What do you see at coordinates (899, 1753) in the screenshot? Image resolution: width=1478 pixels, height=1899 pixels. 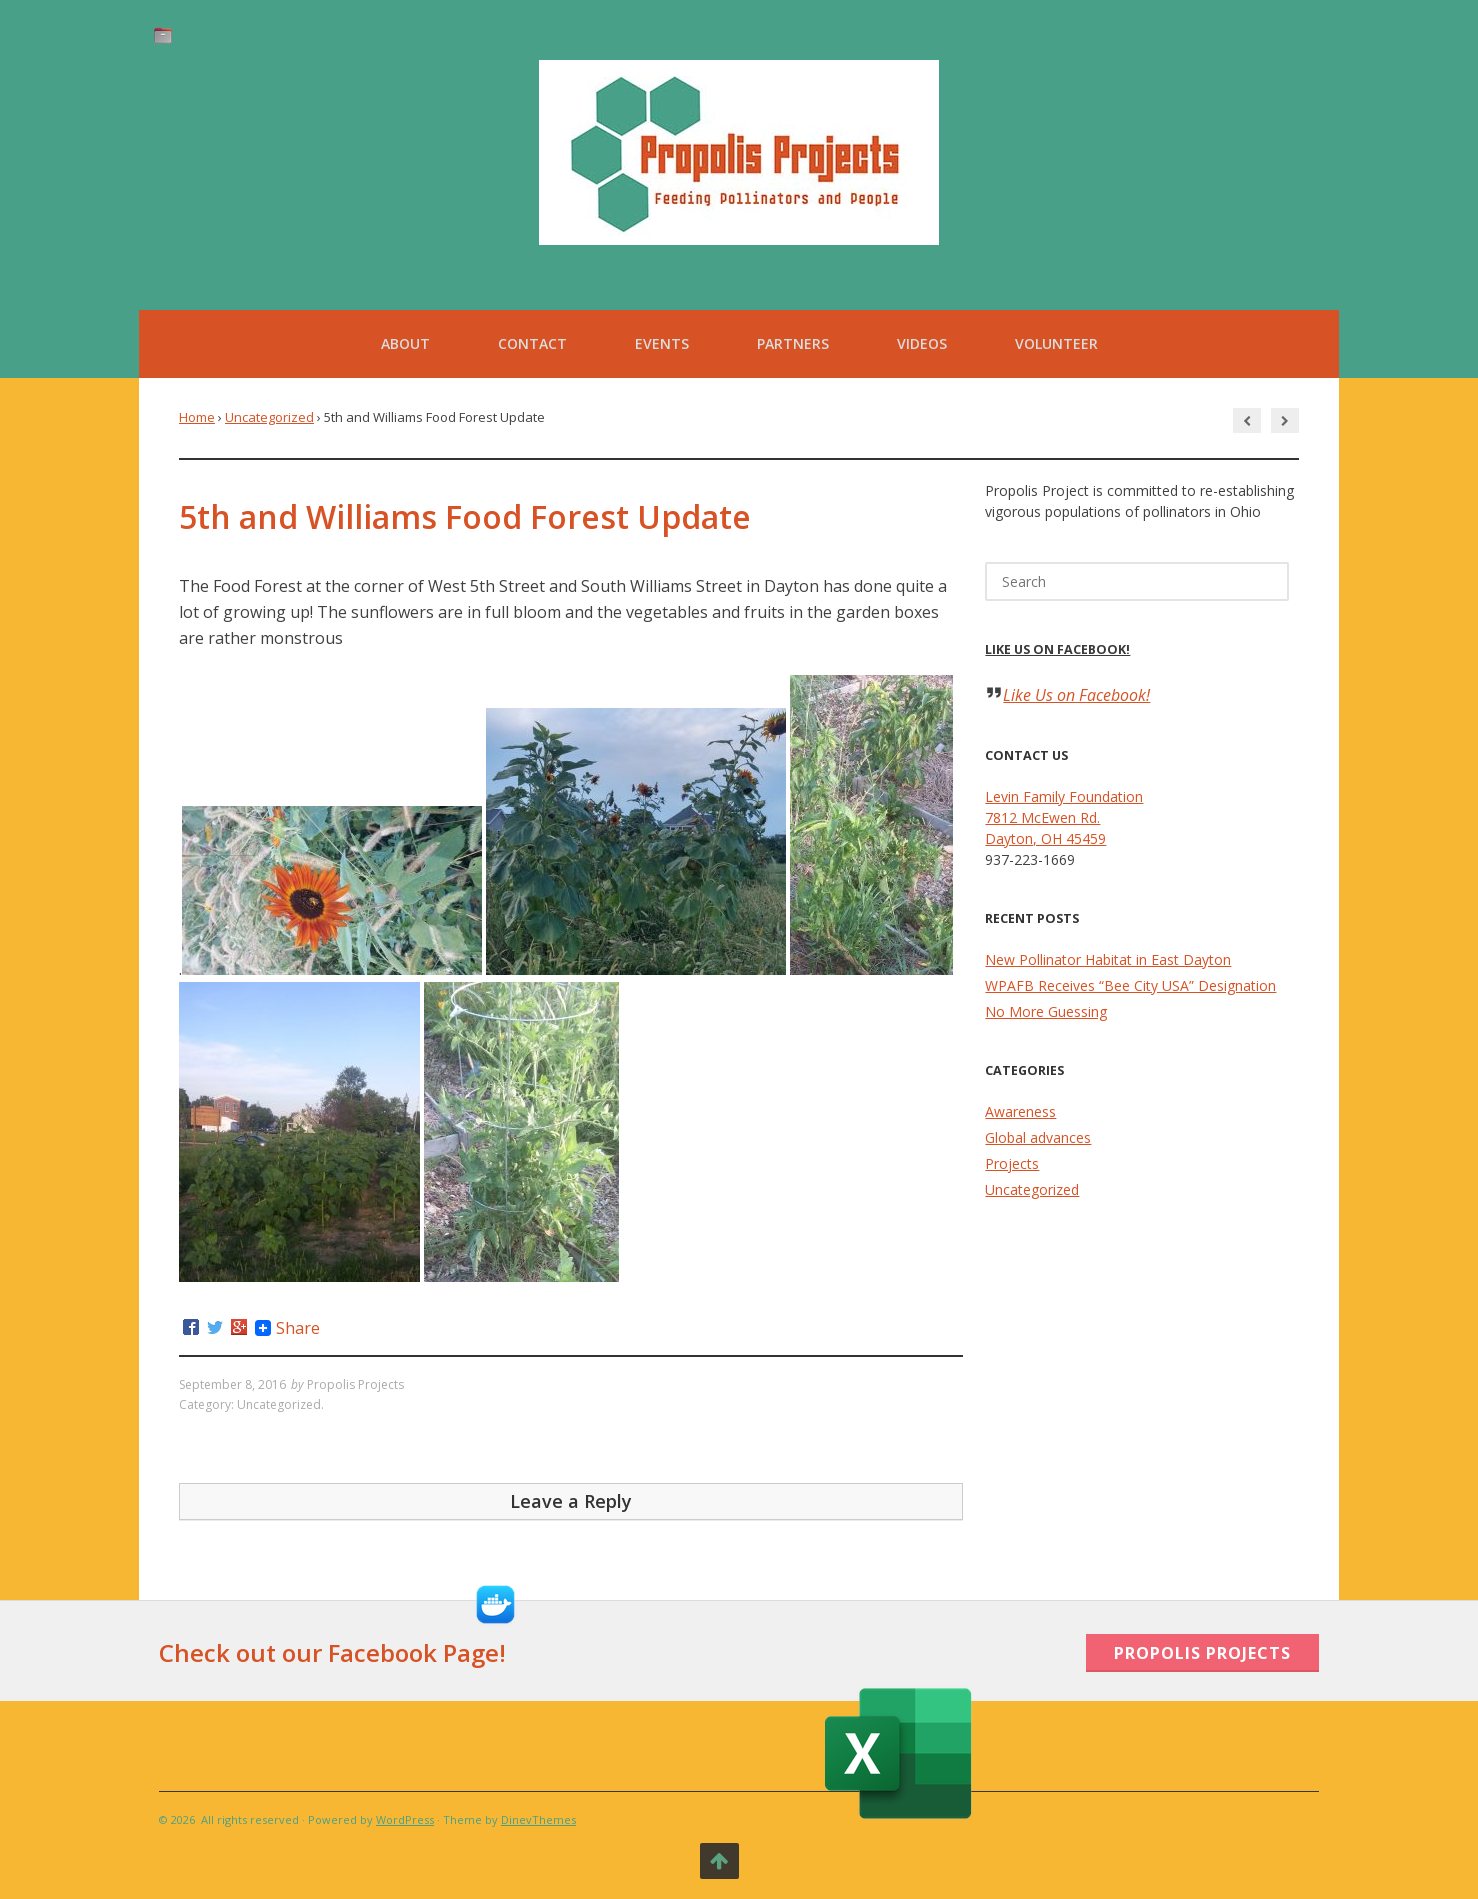 I see `open Microsoft Excel` at bounding box center [899, 1753].